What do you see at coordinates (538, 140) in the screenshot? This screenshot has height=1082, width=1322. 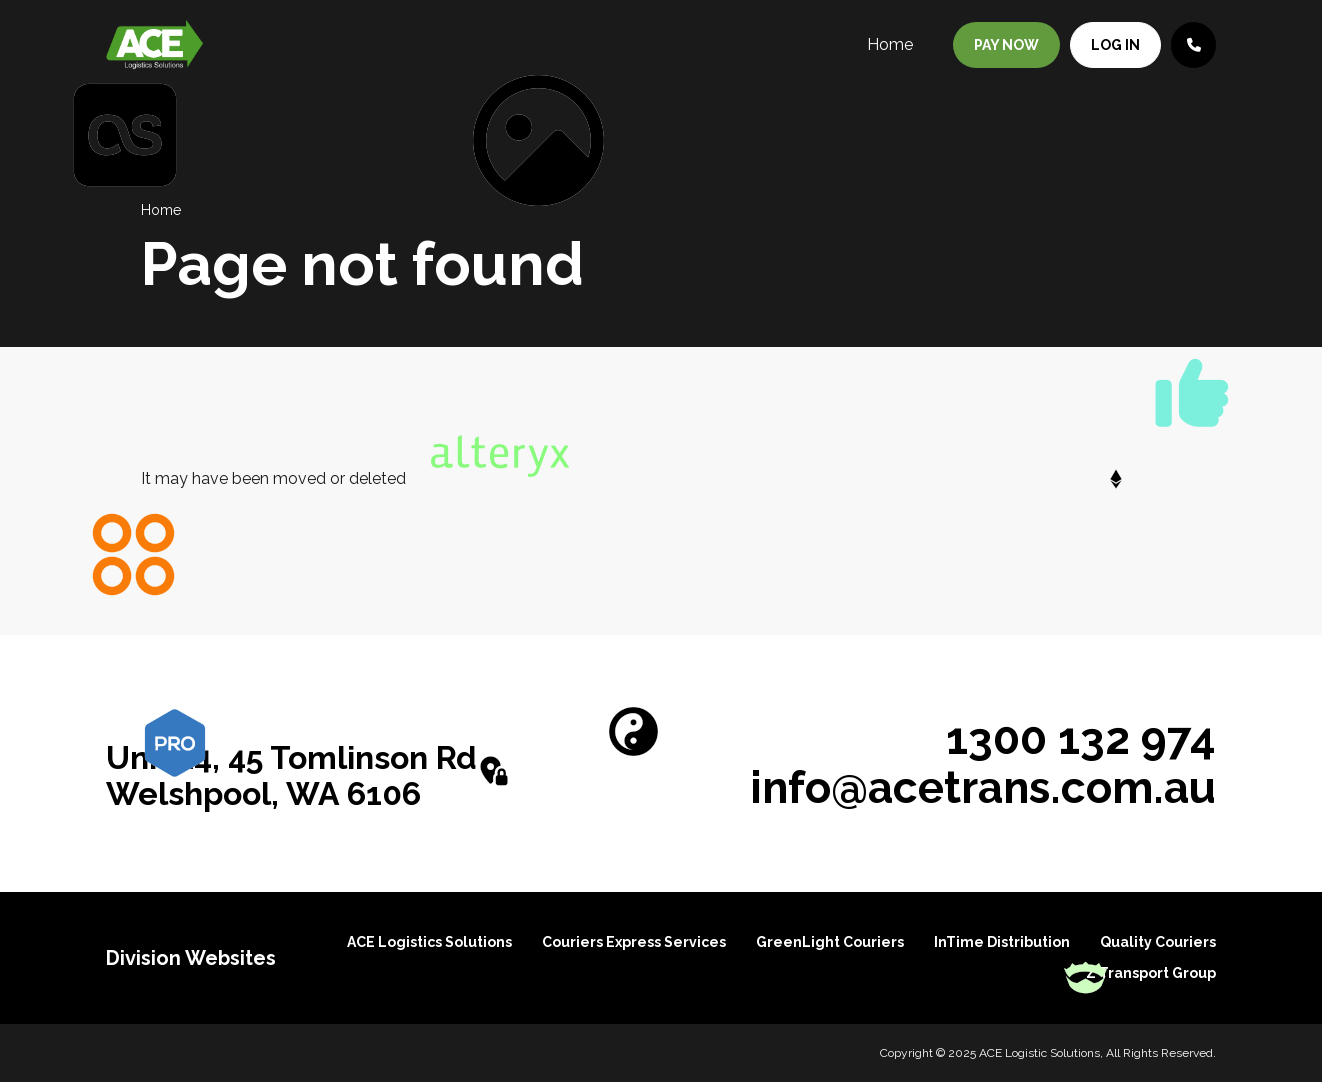 I see `view image or photo gallery` at bounding box center [538, 140].